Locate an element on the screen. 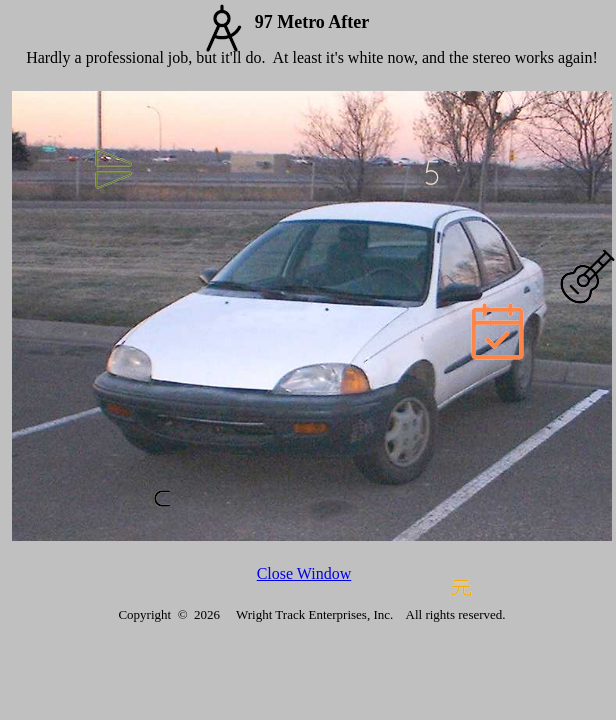  view or convert to chinese yuan currency is located at coordinates (461, 588).